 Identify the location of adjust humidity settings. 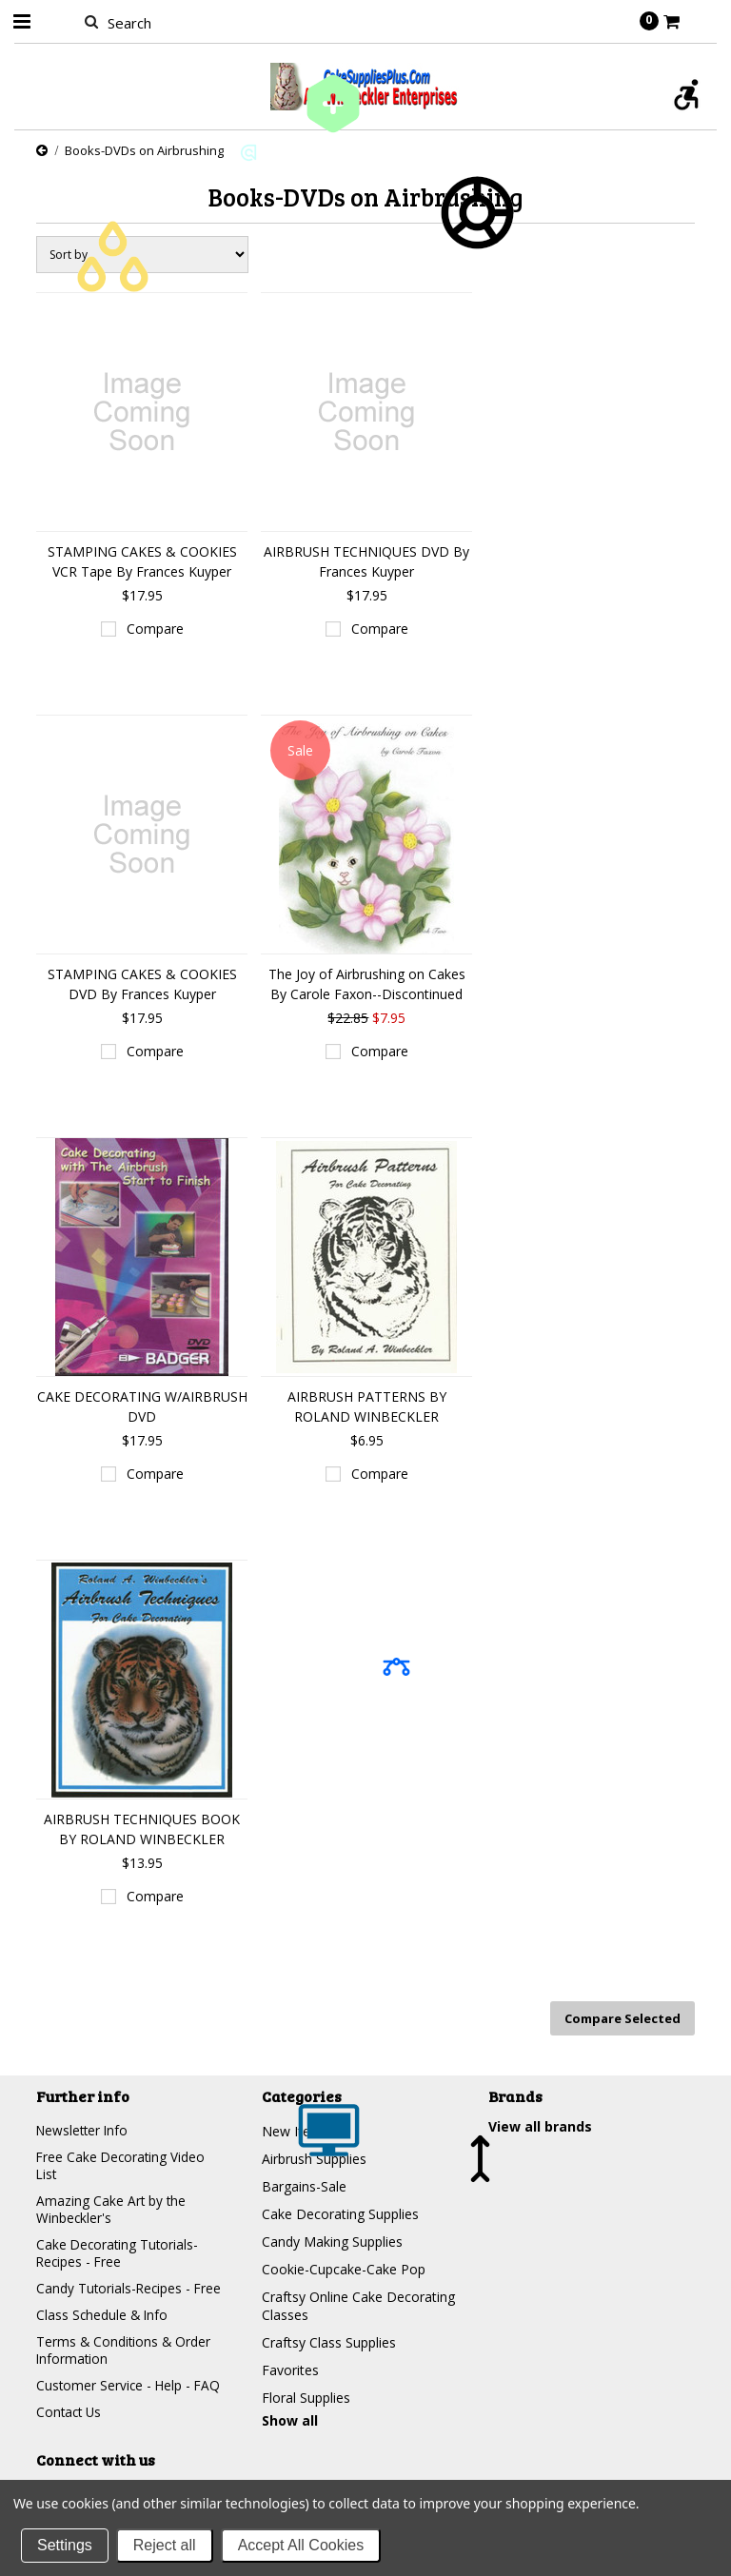
(112, 256).